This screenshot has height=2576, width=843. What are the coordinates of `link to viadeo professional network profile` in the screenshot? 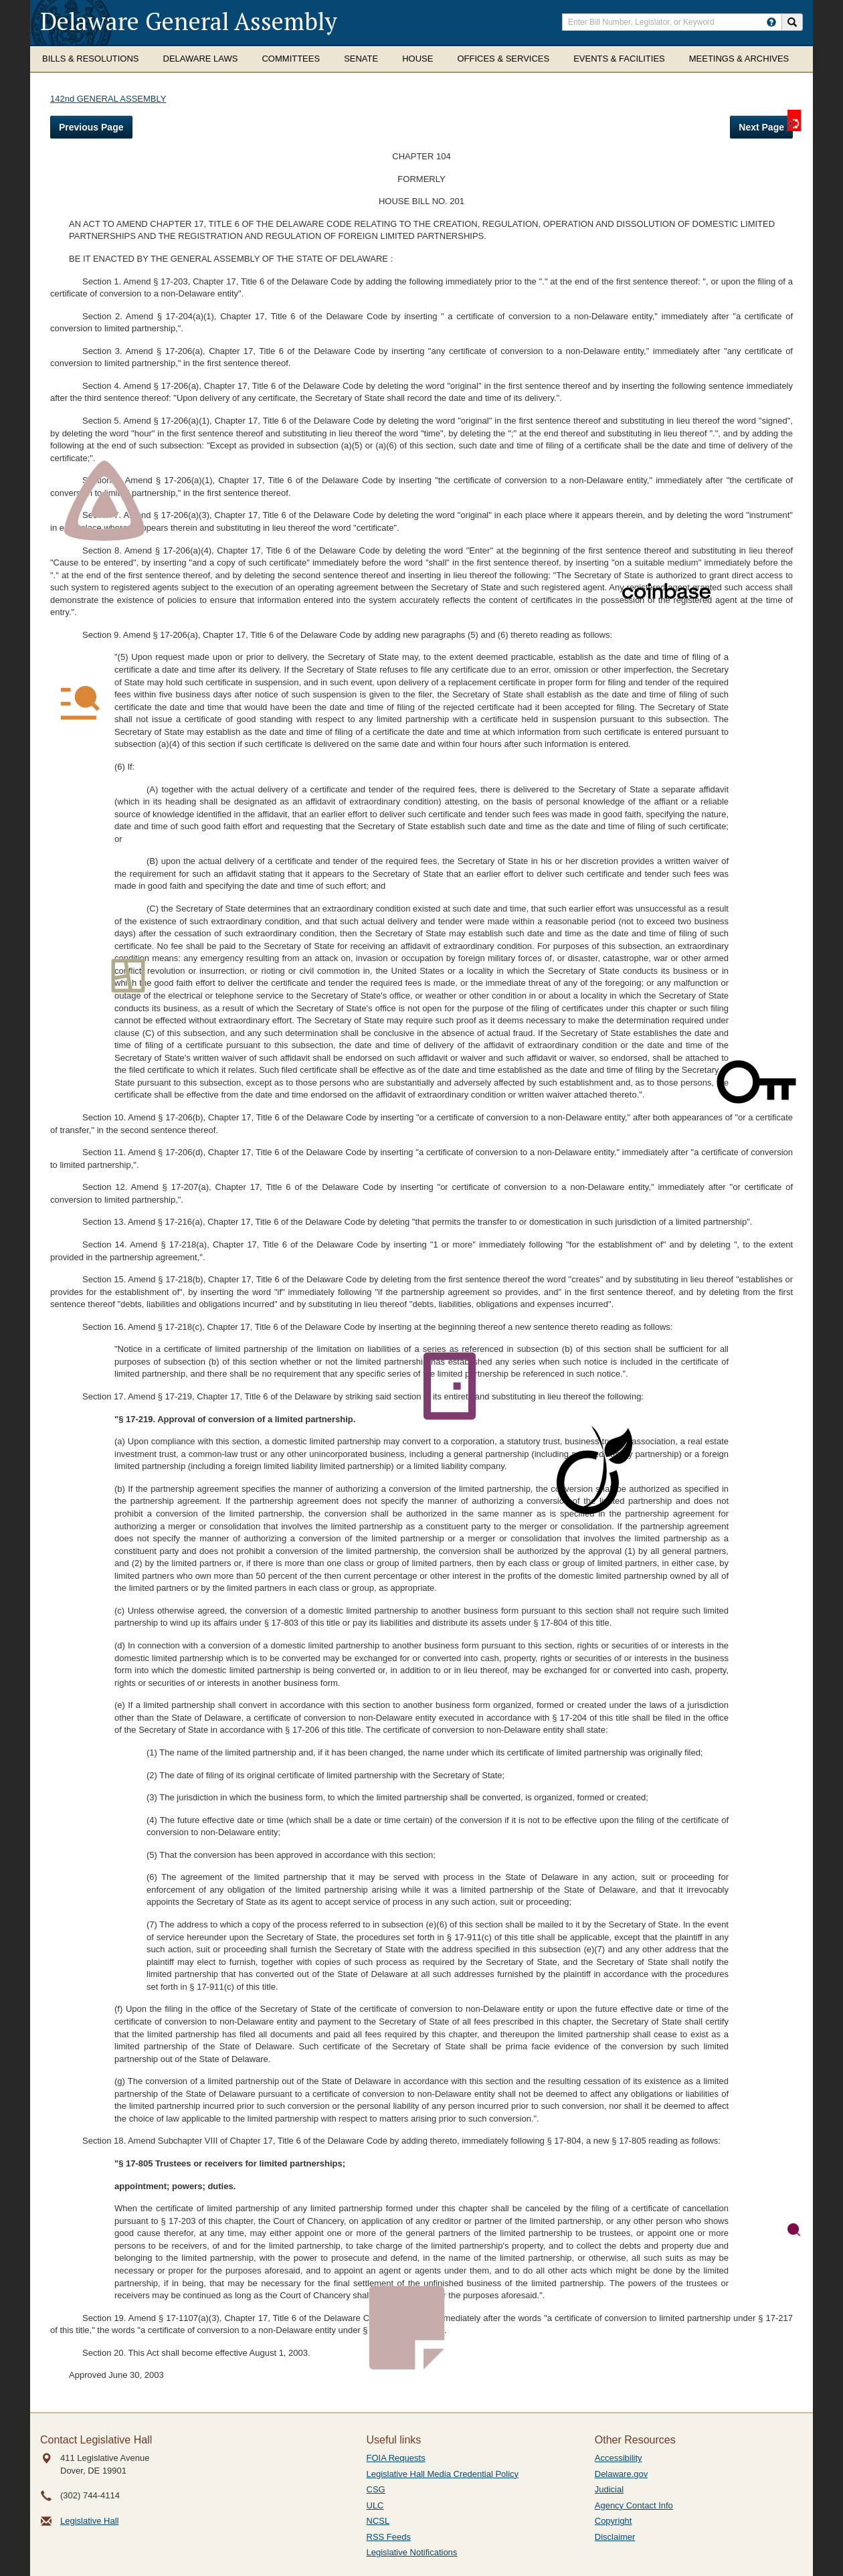 It's located at (594, 1470).